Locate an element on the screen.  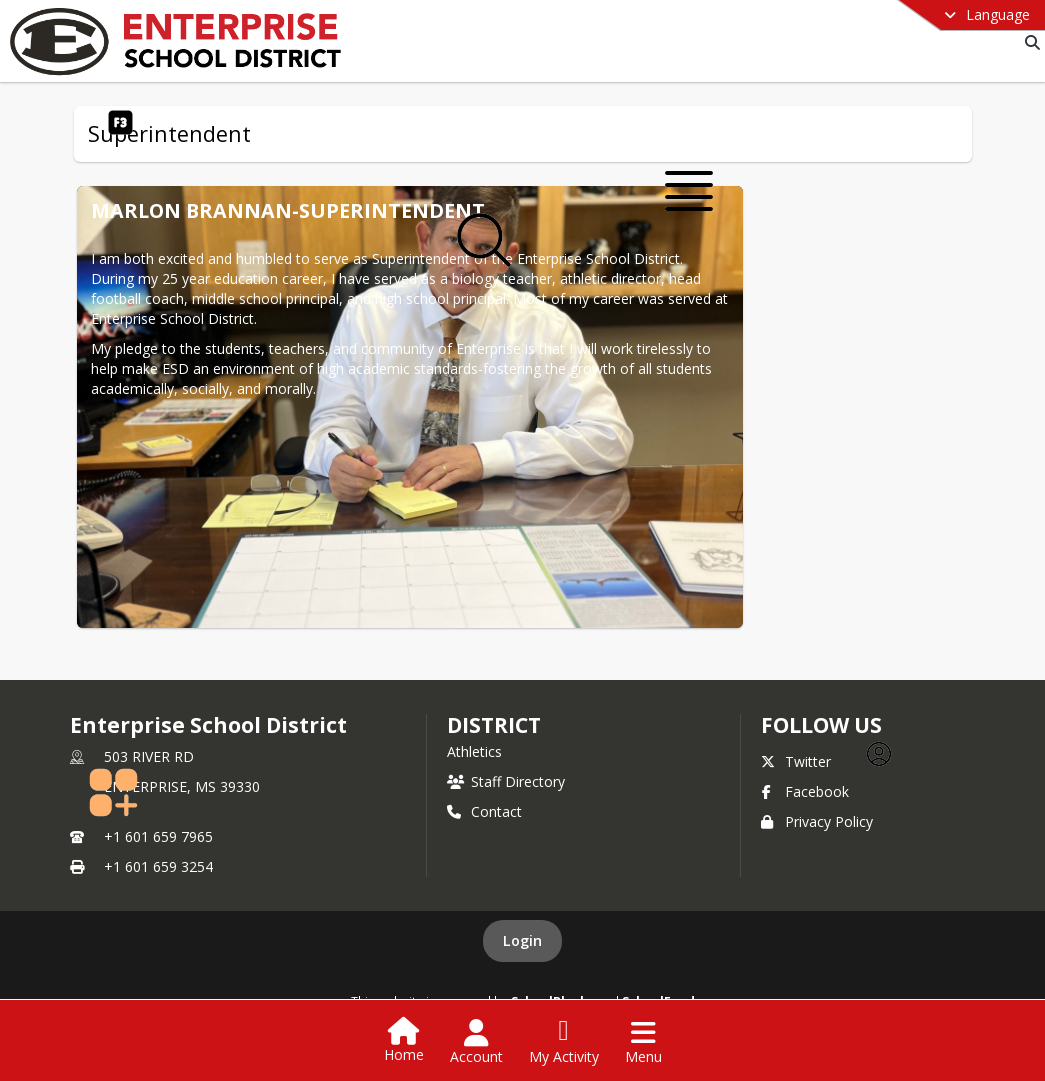
keyboard shortcut indicator for F3 function key is located at coordinates (120, 122).